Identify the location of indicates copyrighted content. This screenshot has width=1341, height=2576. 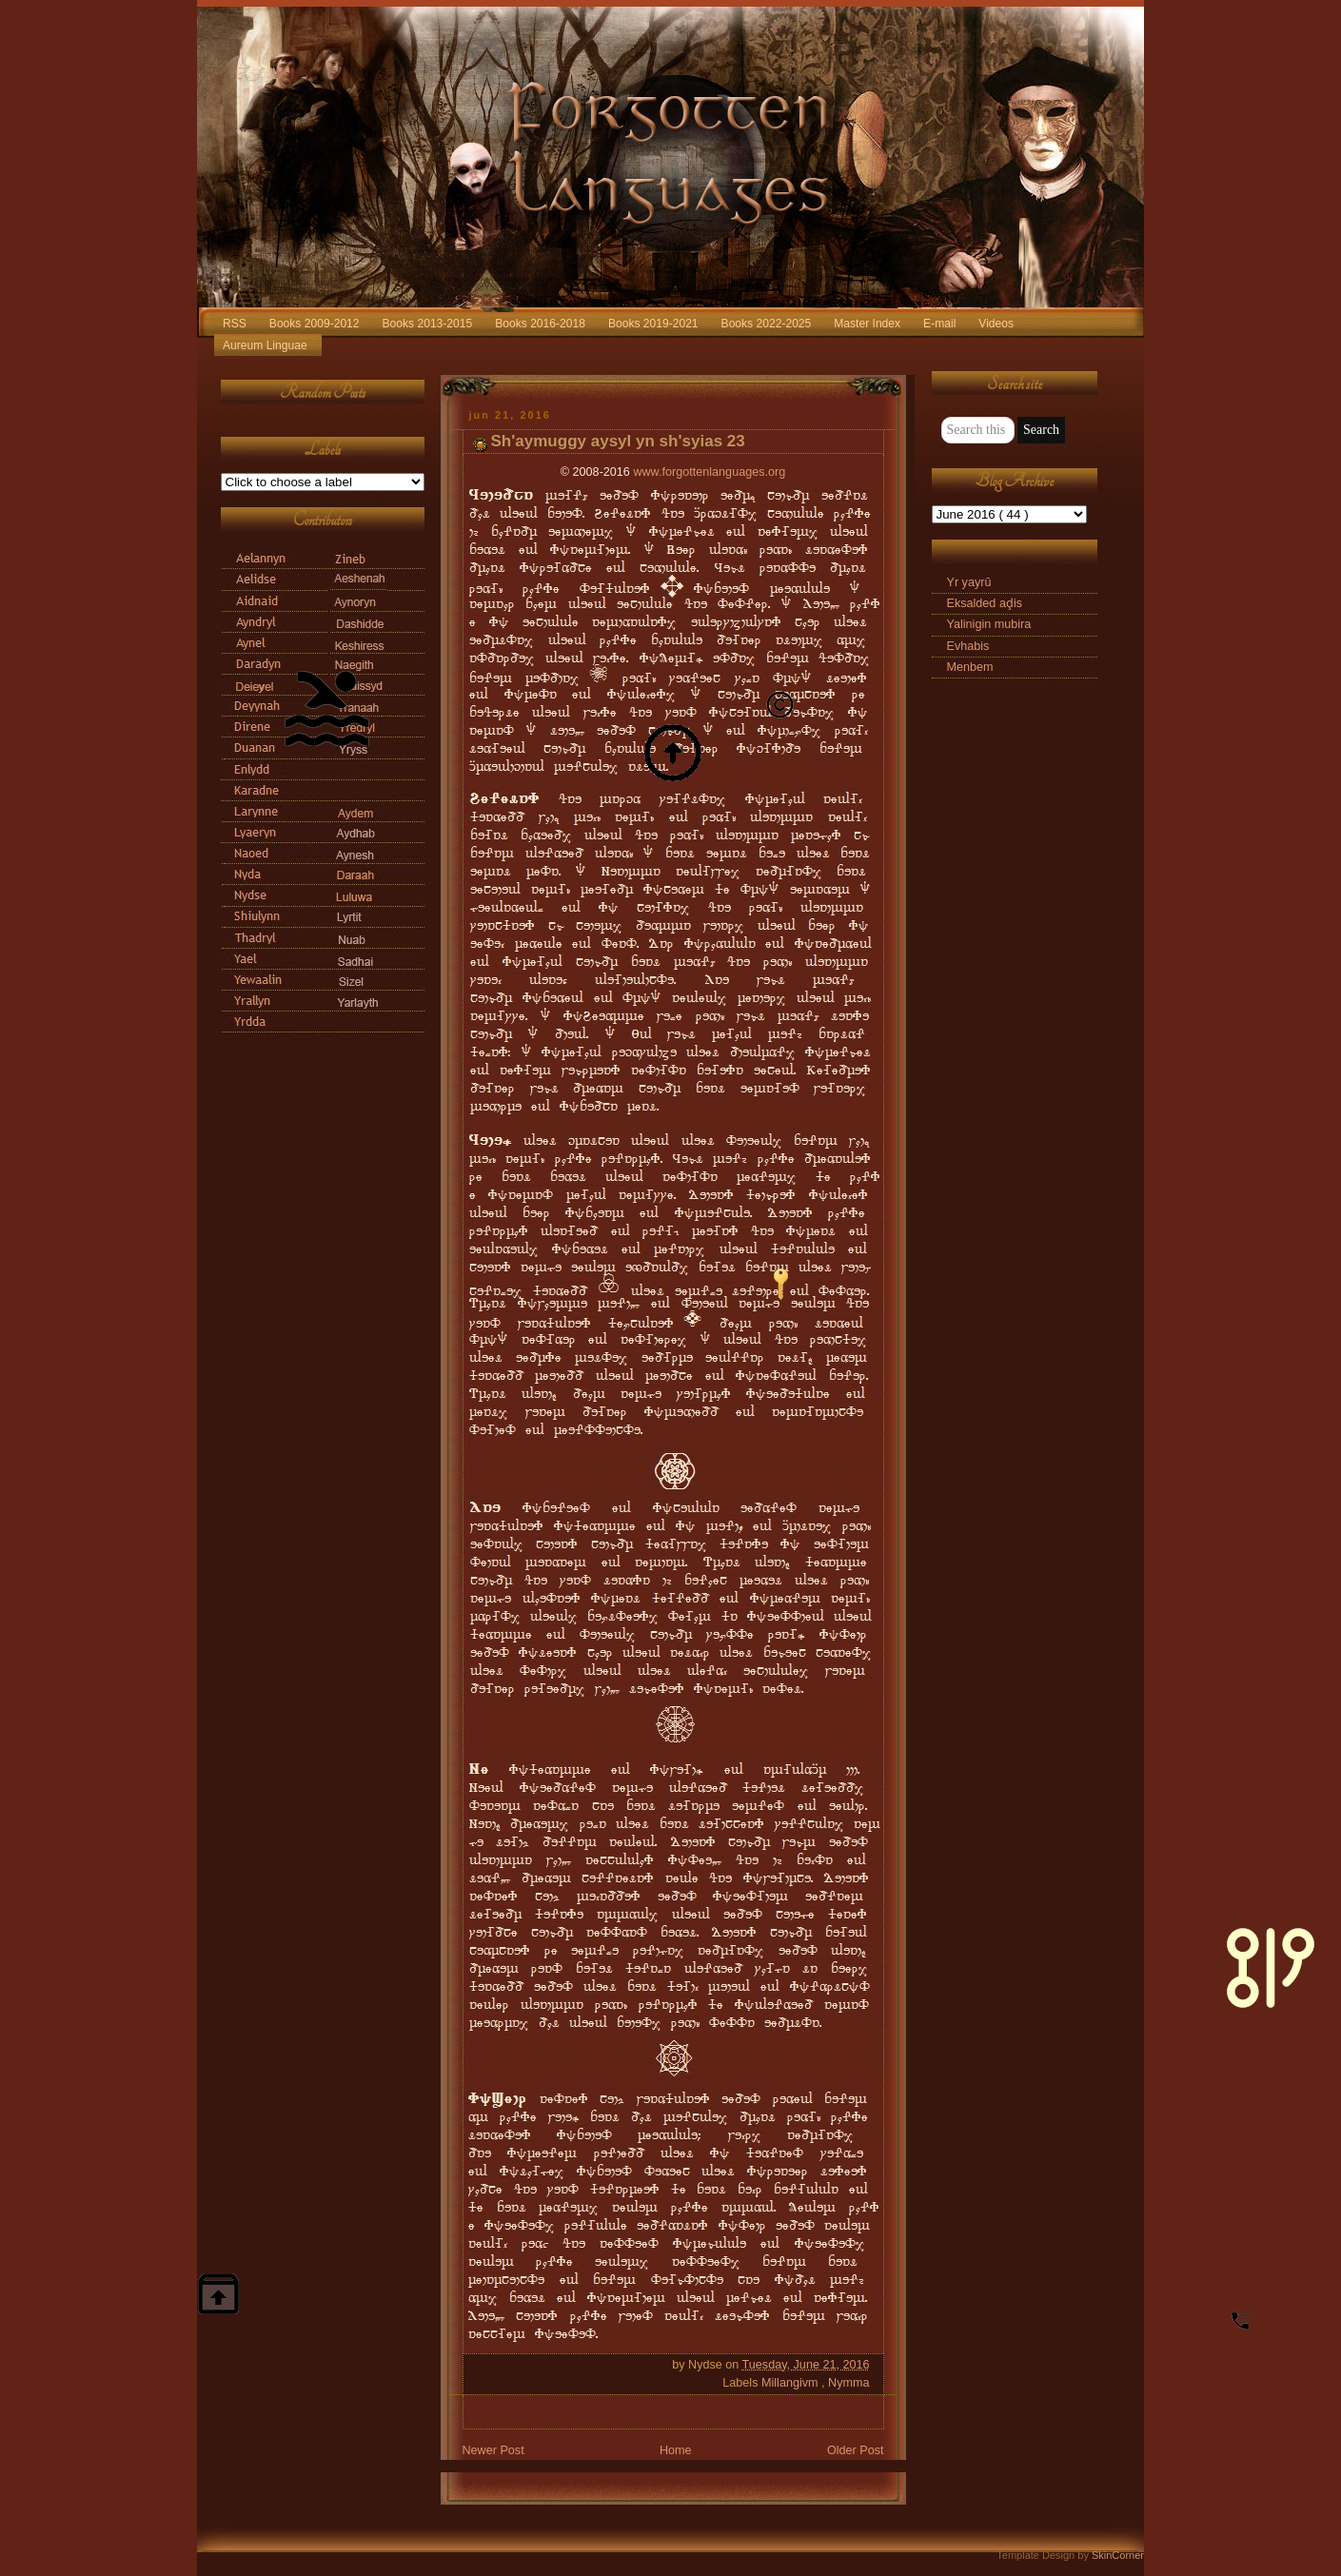
(779, 704).